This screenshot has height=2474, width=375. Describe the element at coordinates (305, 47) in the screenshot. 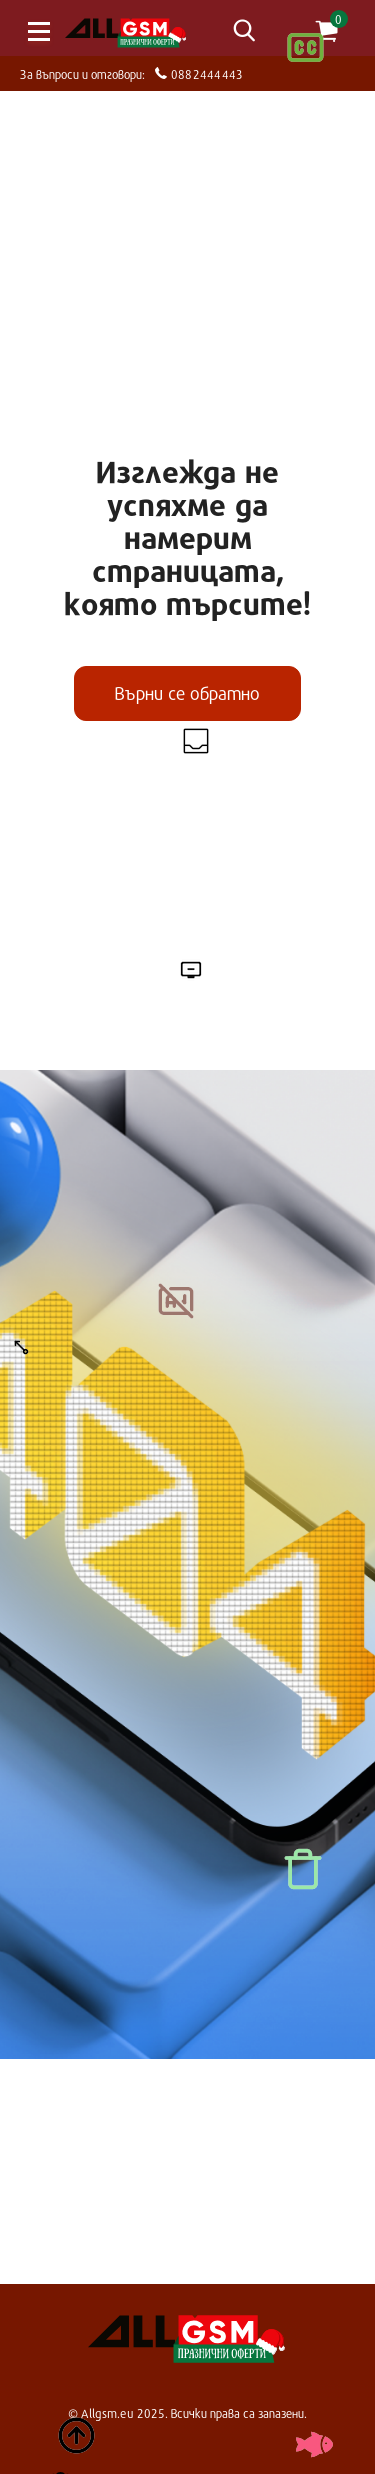

I see `enable closed captions` at that location.